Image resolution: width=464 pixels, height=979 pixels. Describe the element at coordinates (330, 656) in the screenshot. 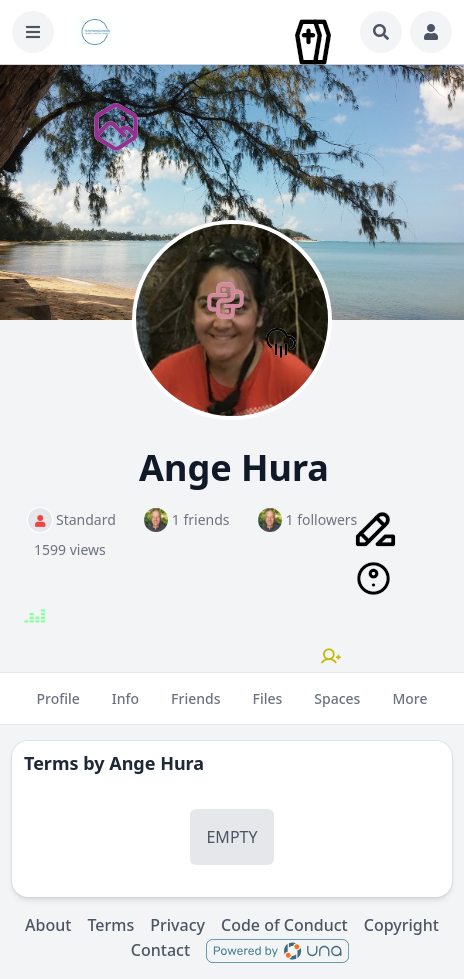

I see `add a new user or contact` at that location.